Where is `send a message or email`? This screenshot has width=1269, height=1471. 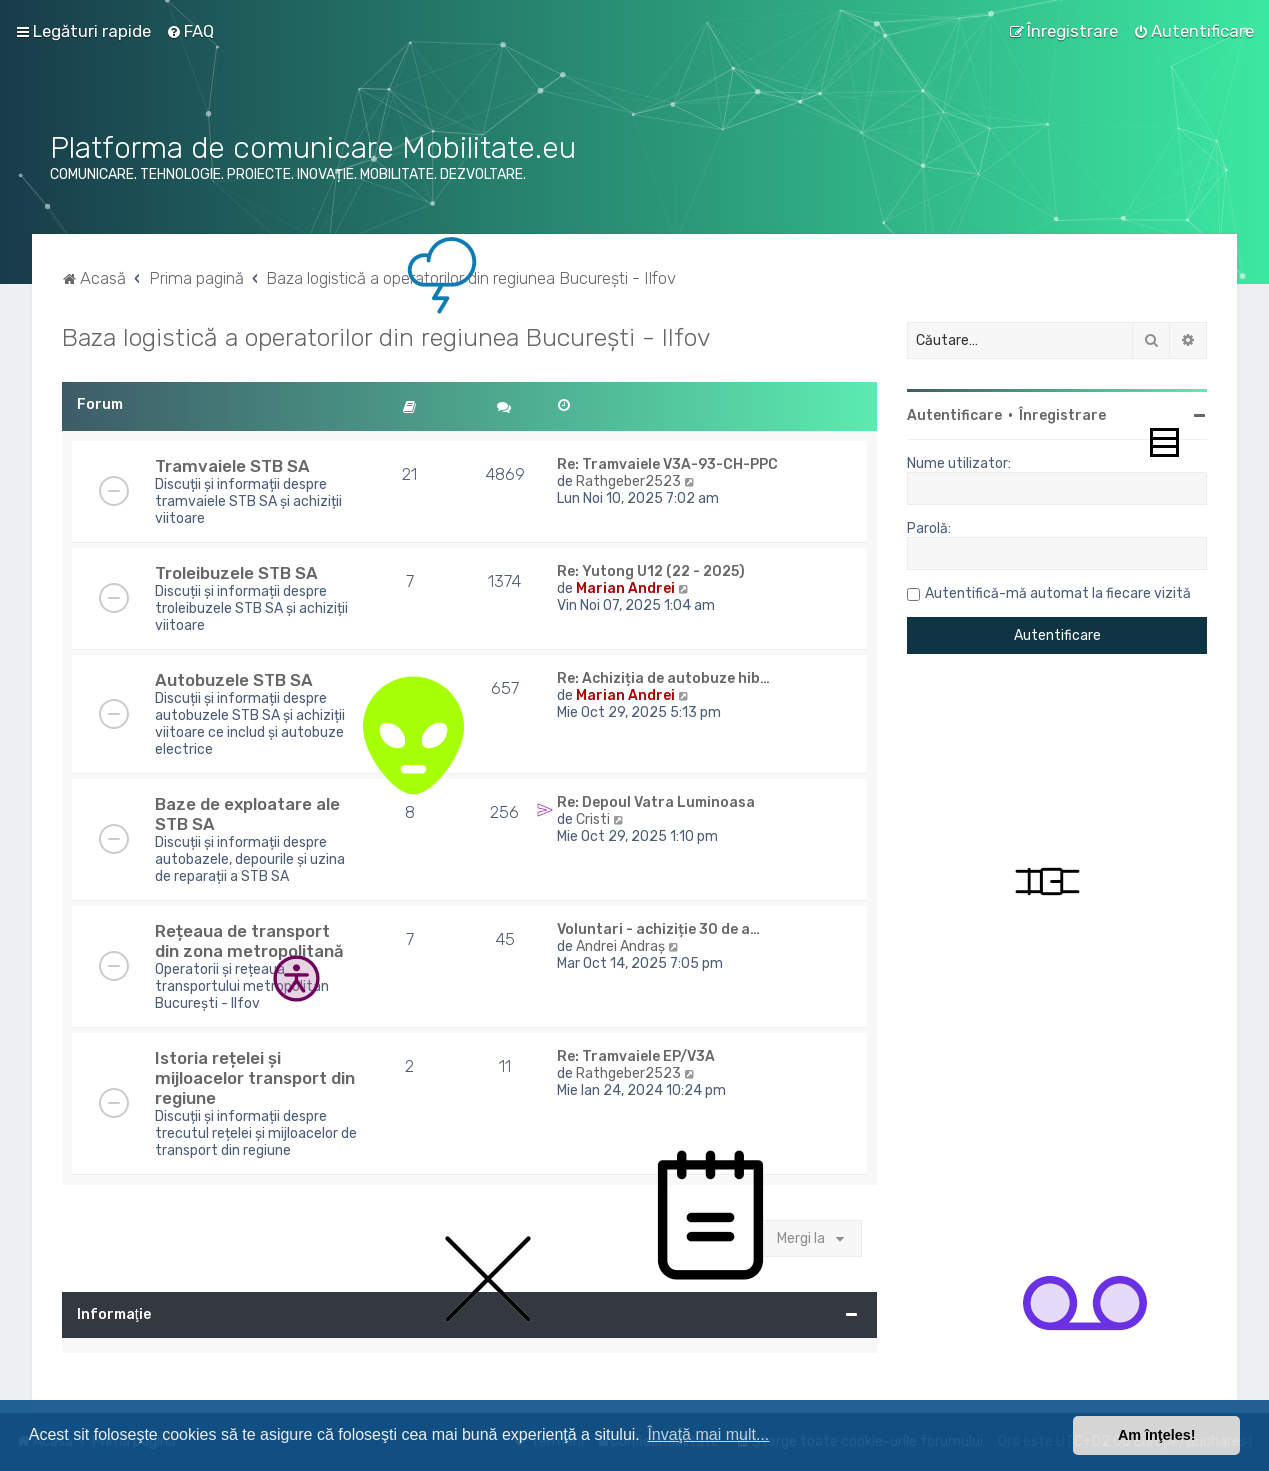 send a message or email is located at coordinates (545, 810).